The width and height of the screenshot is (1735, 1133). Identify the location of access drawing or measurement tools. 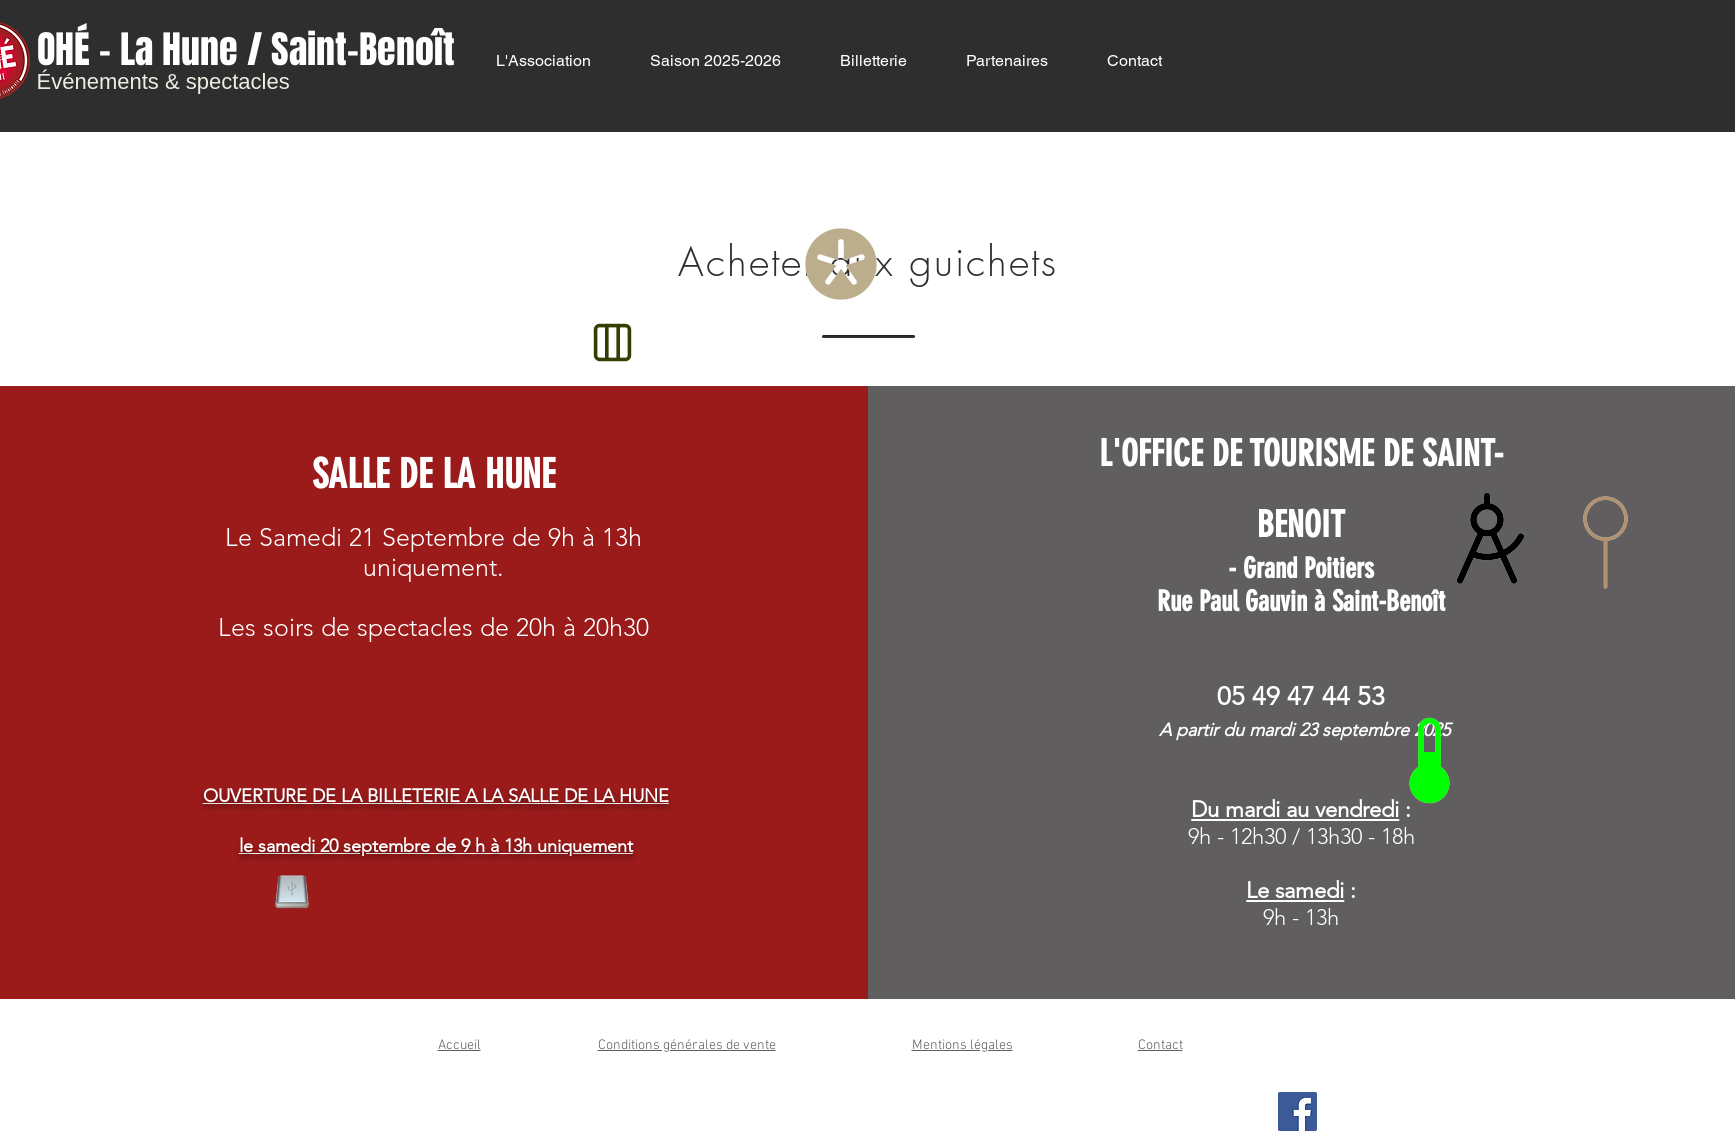
(1487, 540).